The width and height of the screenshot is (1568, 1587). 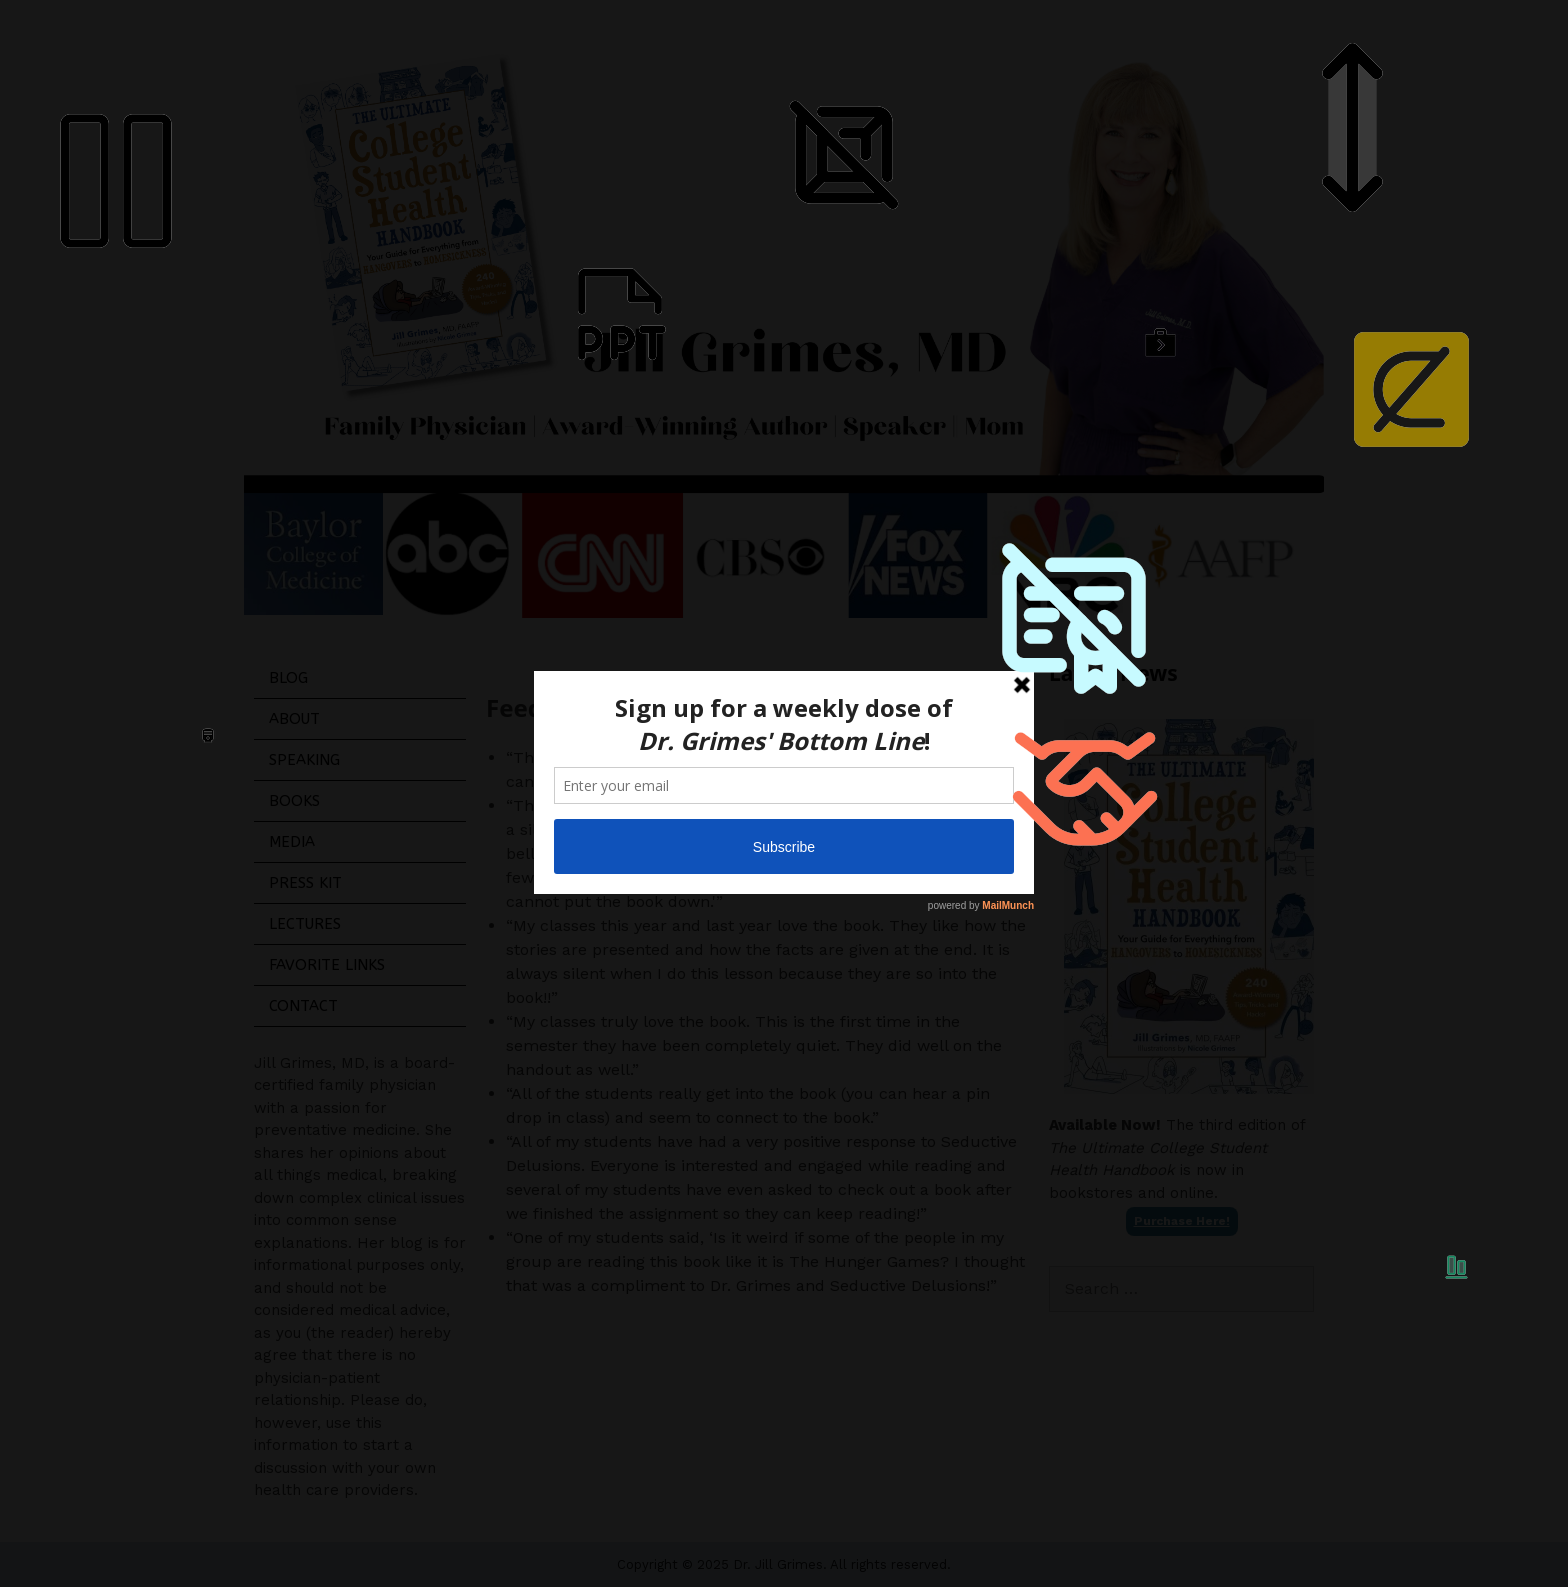 I want to click on indicates a partnership or collaboration, so click(x=1085, y=787).